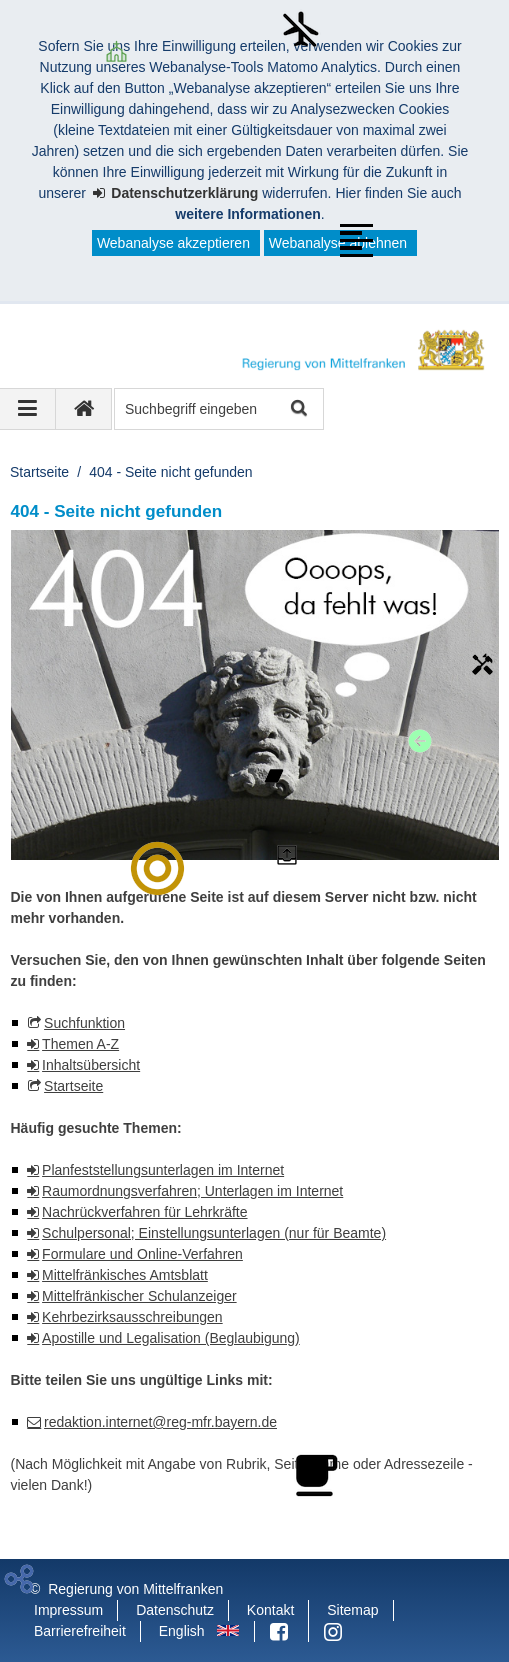 The width and height of the screenshot is (509, 1662). What do you see at coordinates (116, 52) in the screenshot?
I see `view nearby churches or places of worship` at bounding box center [116, 52].